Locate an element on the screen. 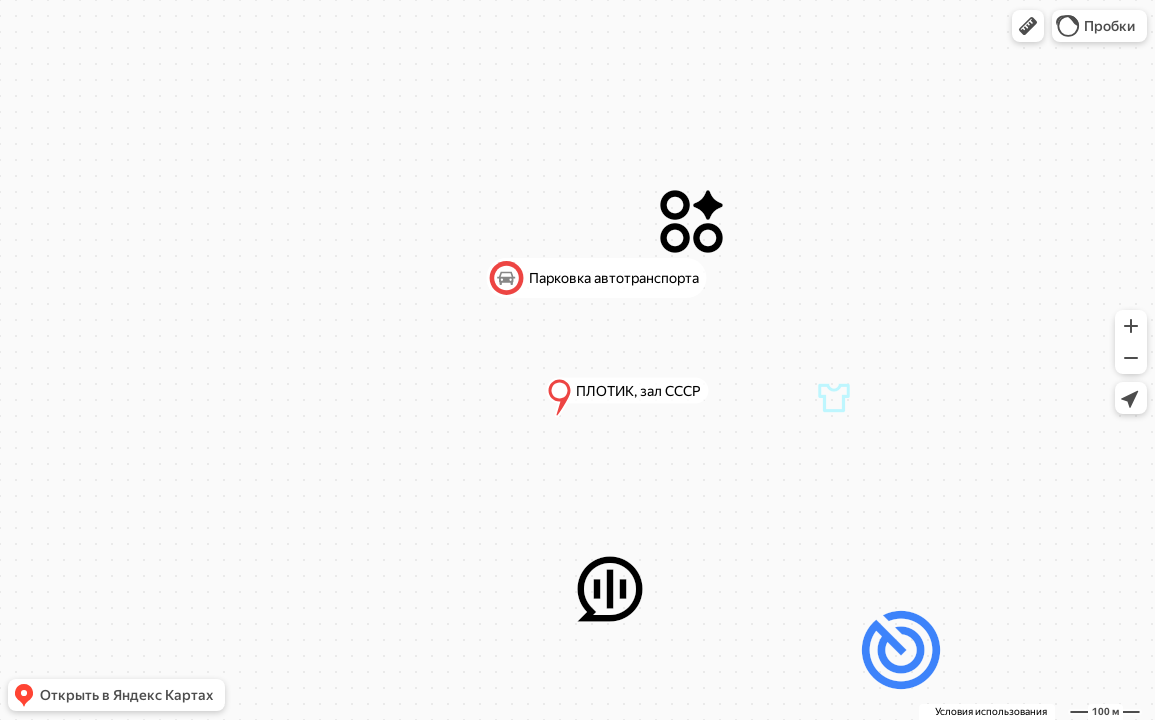  access AI-powered apps is located at coordinates (691, 221).